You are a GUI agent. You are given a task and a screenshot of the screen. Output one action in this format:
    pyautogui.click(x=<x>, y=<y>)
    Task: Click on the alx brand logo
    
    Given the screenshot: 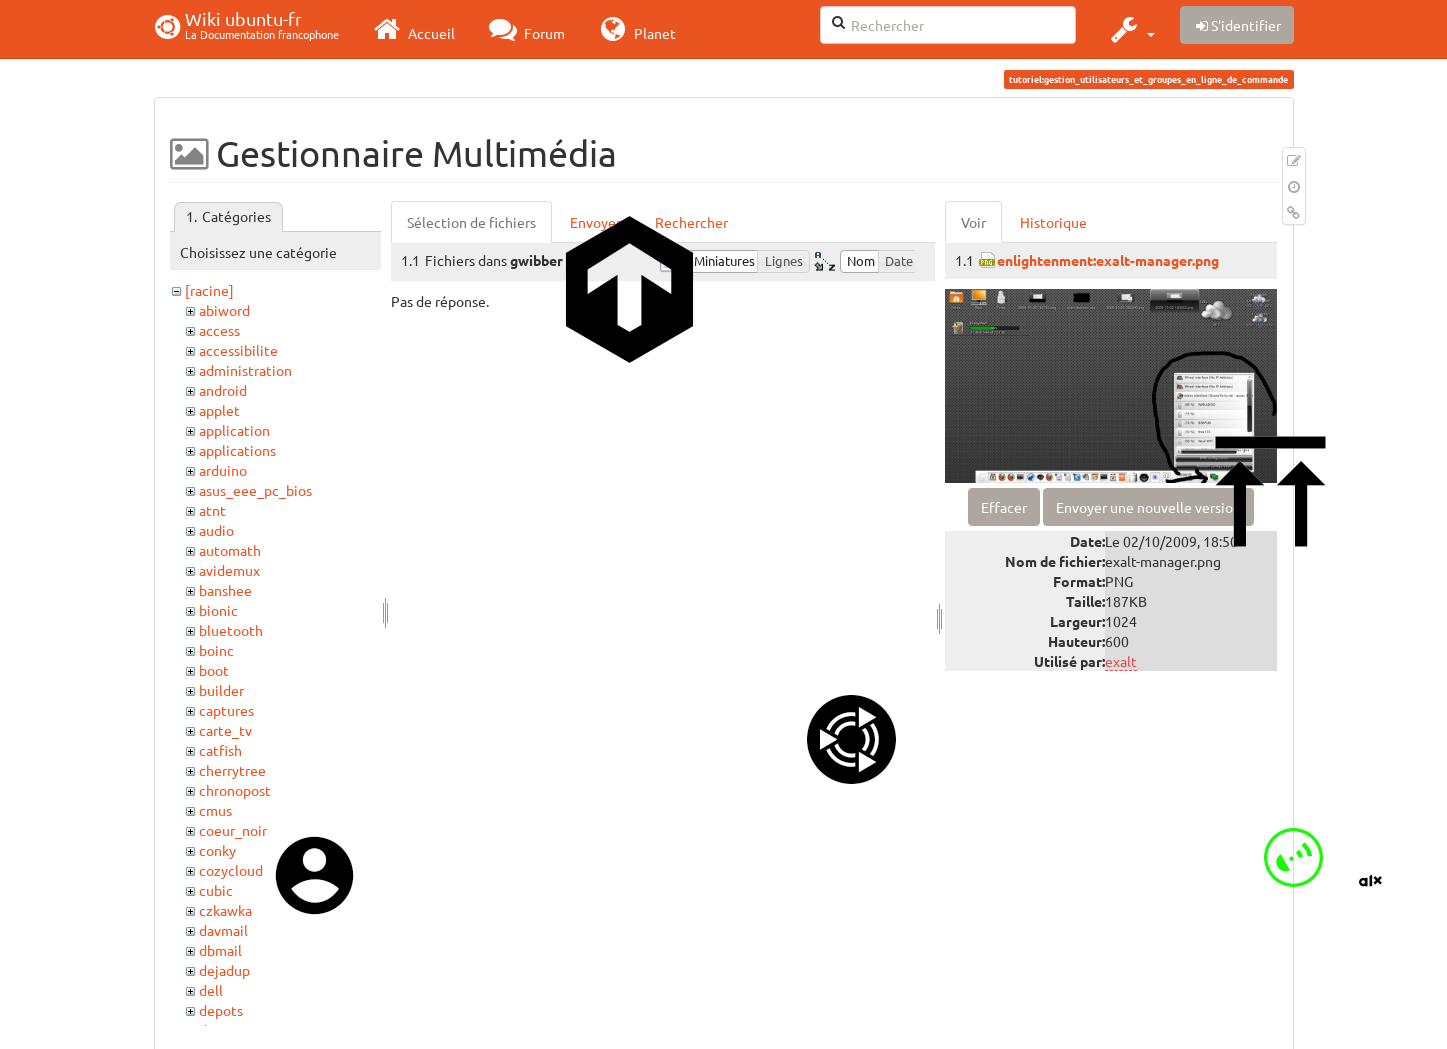 What is the action you would take?
    pyautogui.click(x=1370, y=880)
    